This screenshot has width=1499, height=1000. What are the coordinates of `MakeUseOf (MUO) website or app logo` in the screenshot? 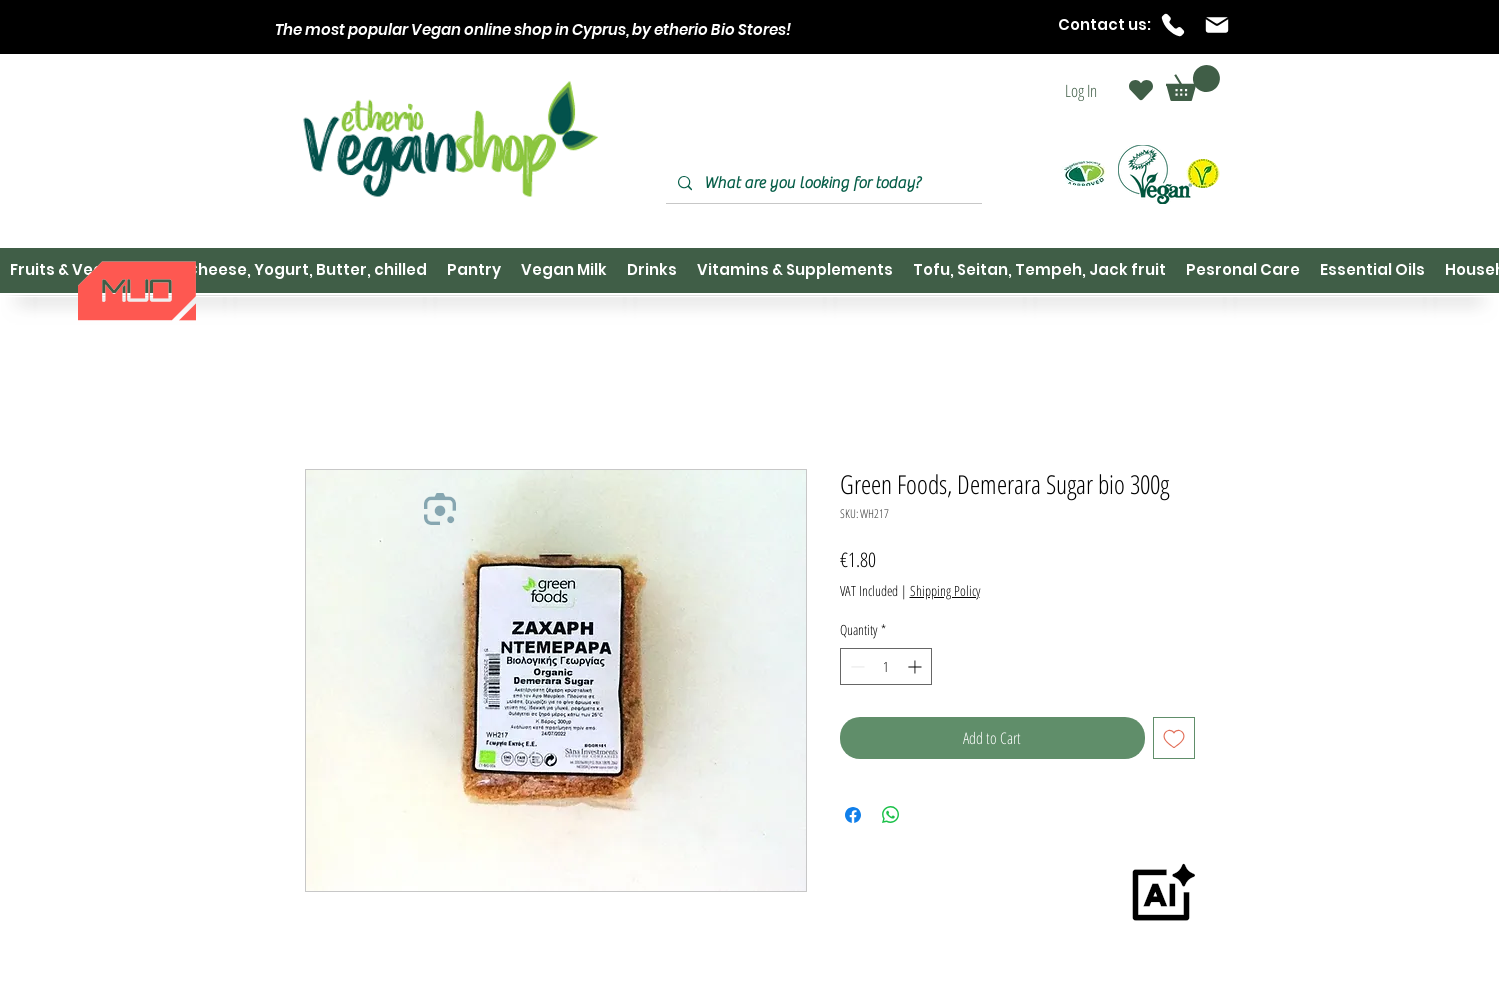 It's located at (137, 291).